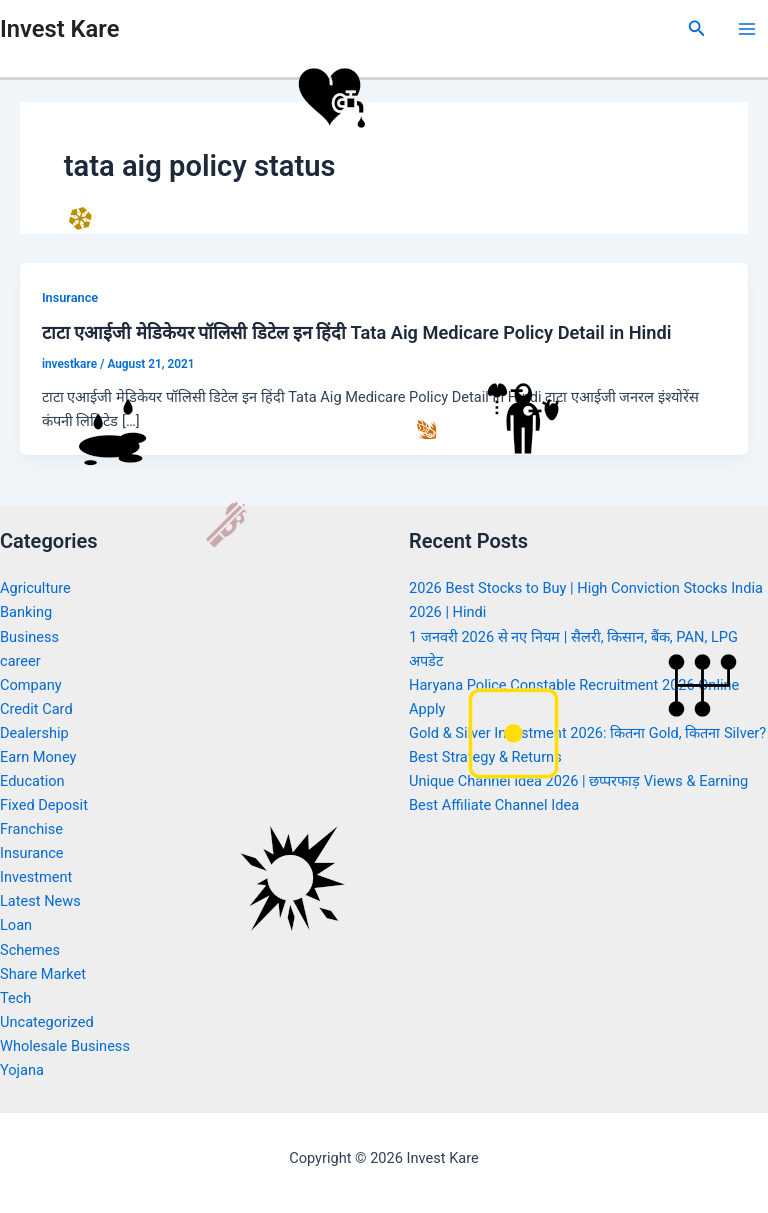  I want to click on select manual transmission mode, so click(702, 685).